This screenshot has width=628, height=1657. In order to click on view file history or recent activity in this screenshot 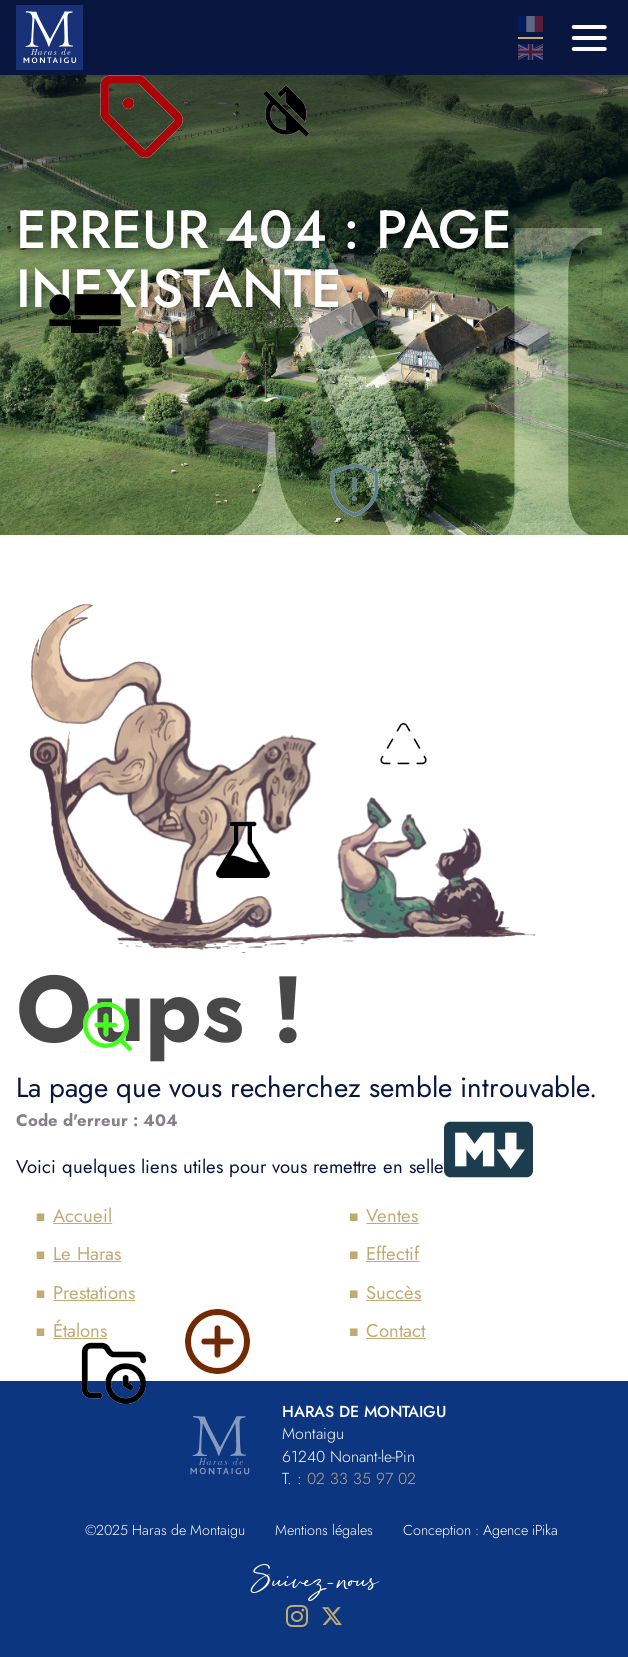, I will do `click(114, 1372)`.